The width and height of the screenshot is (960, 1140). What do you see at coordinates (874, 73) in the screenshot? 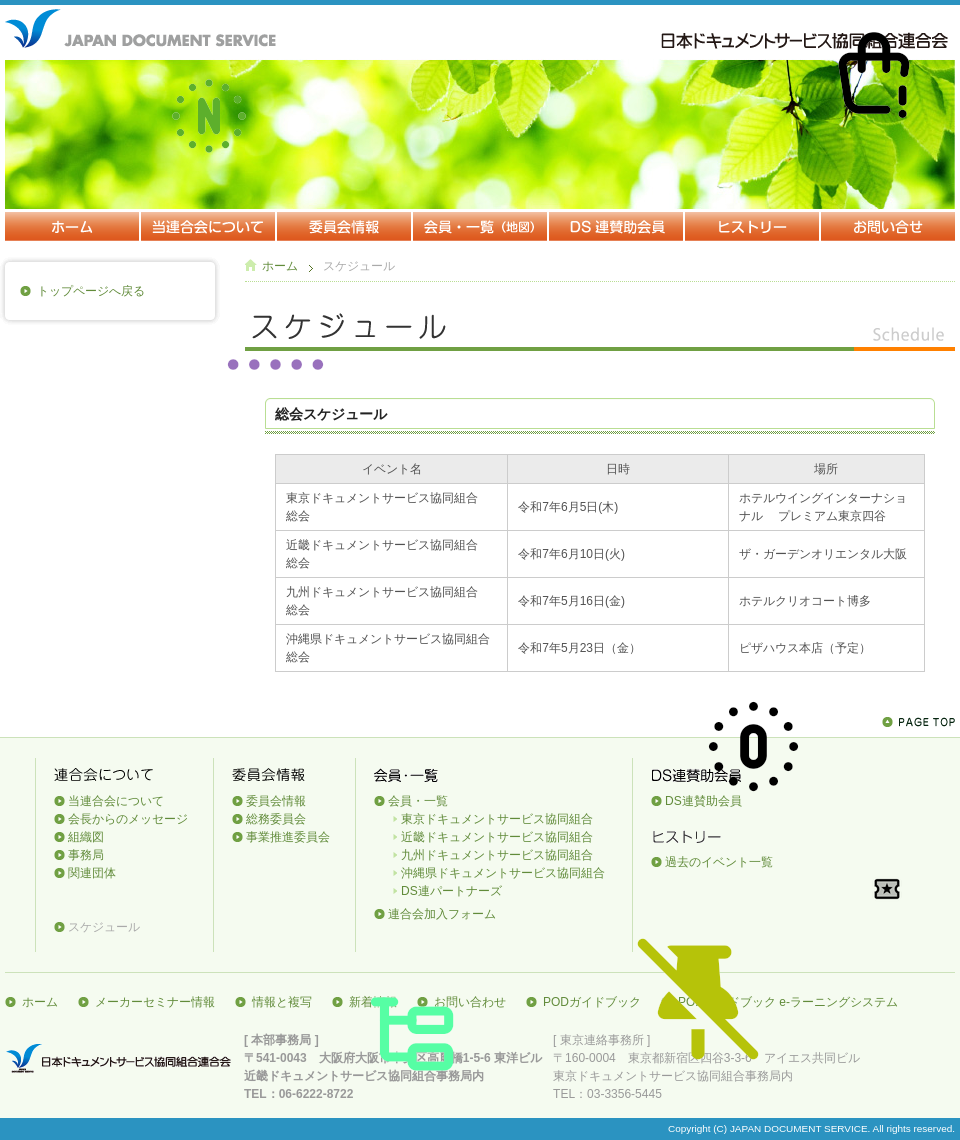
I see `shopping bag requires attention or action` at bounding box center [874, 73].